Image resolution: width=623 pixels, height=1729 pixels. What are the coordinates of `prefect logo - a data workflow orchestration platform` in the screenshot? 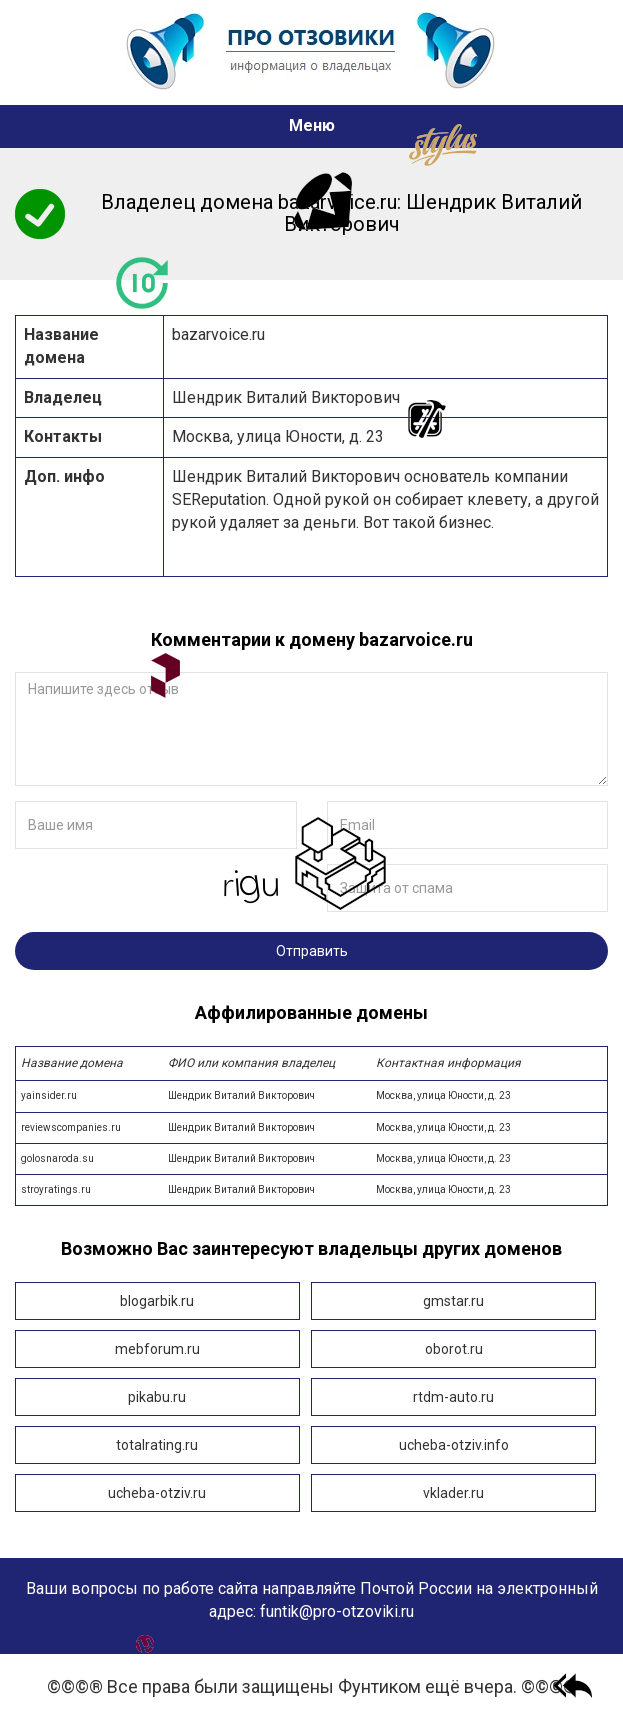 It's located at (165, 675).